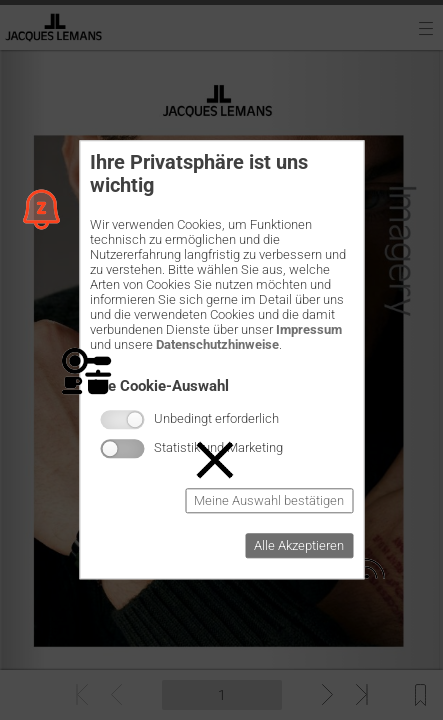  What do you see at coordinates (88, 371) in the screenshot?
I see `browse kitchen and cooking tools` at bounding box center [88, 371].